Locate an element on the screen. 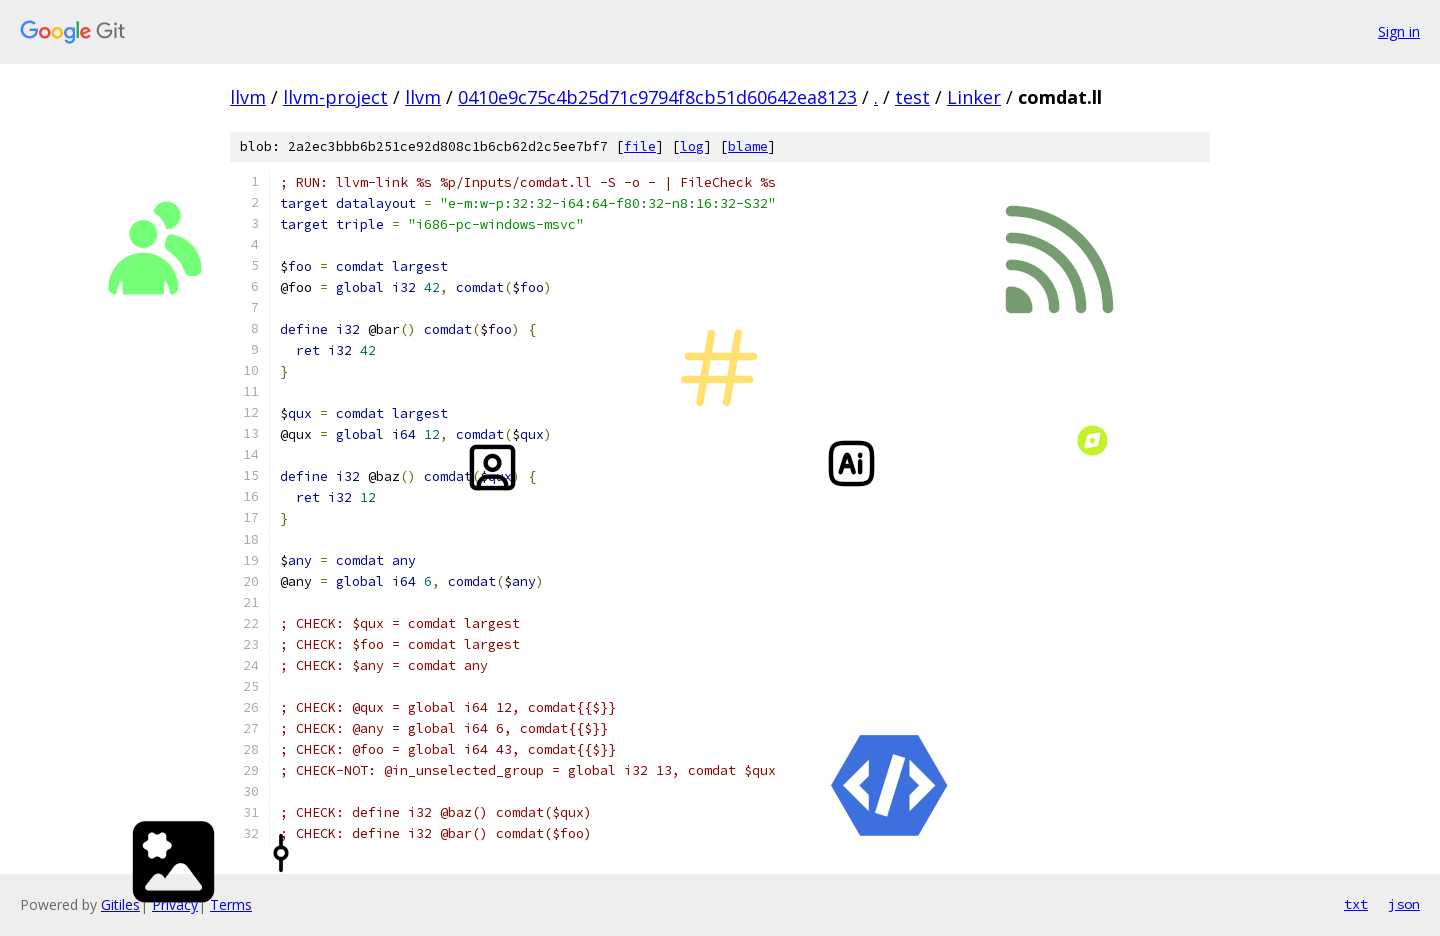  add or upload an image is located at coordinates (173, 861).